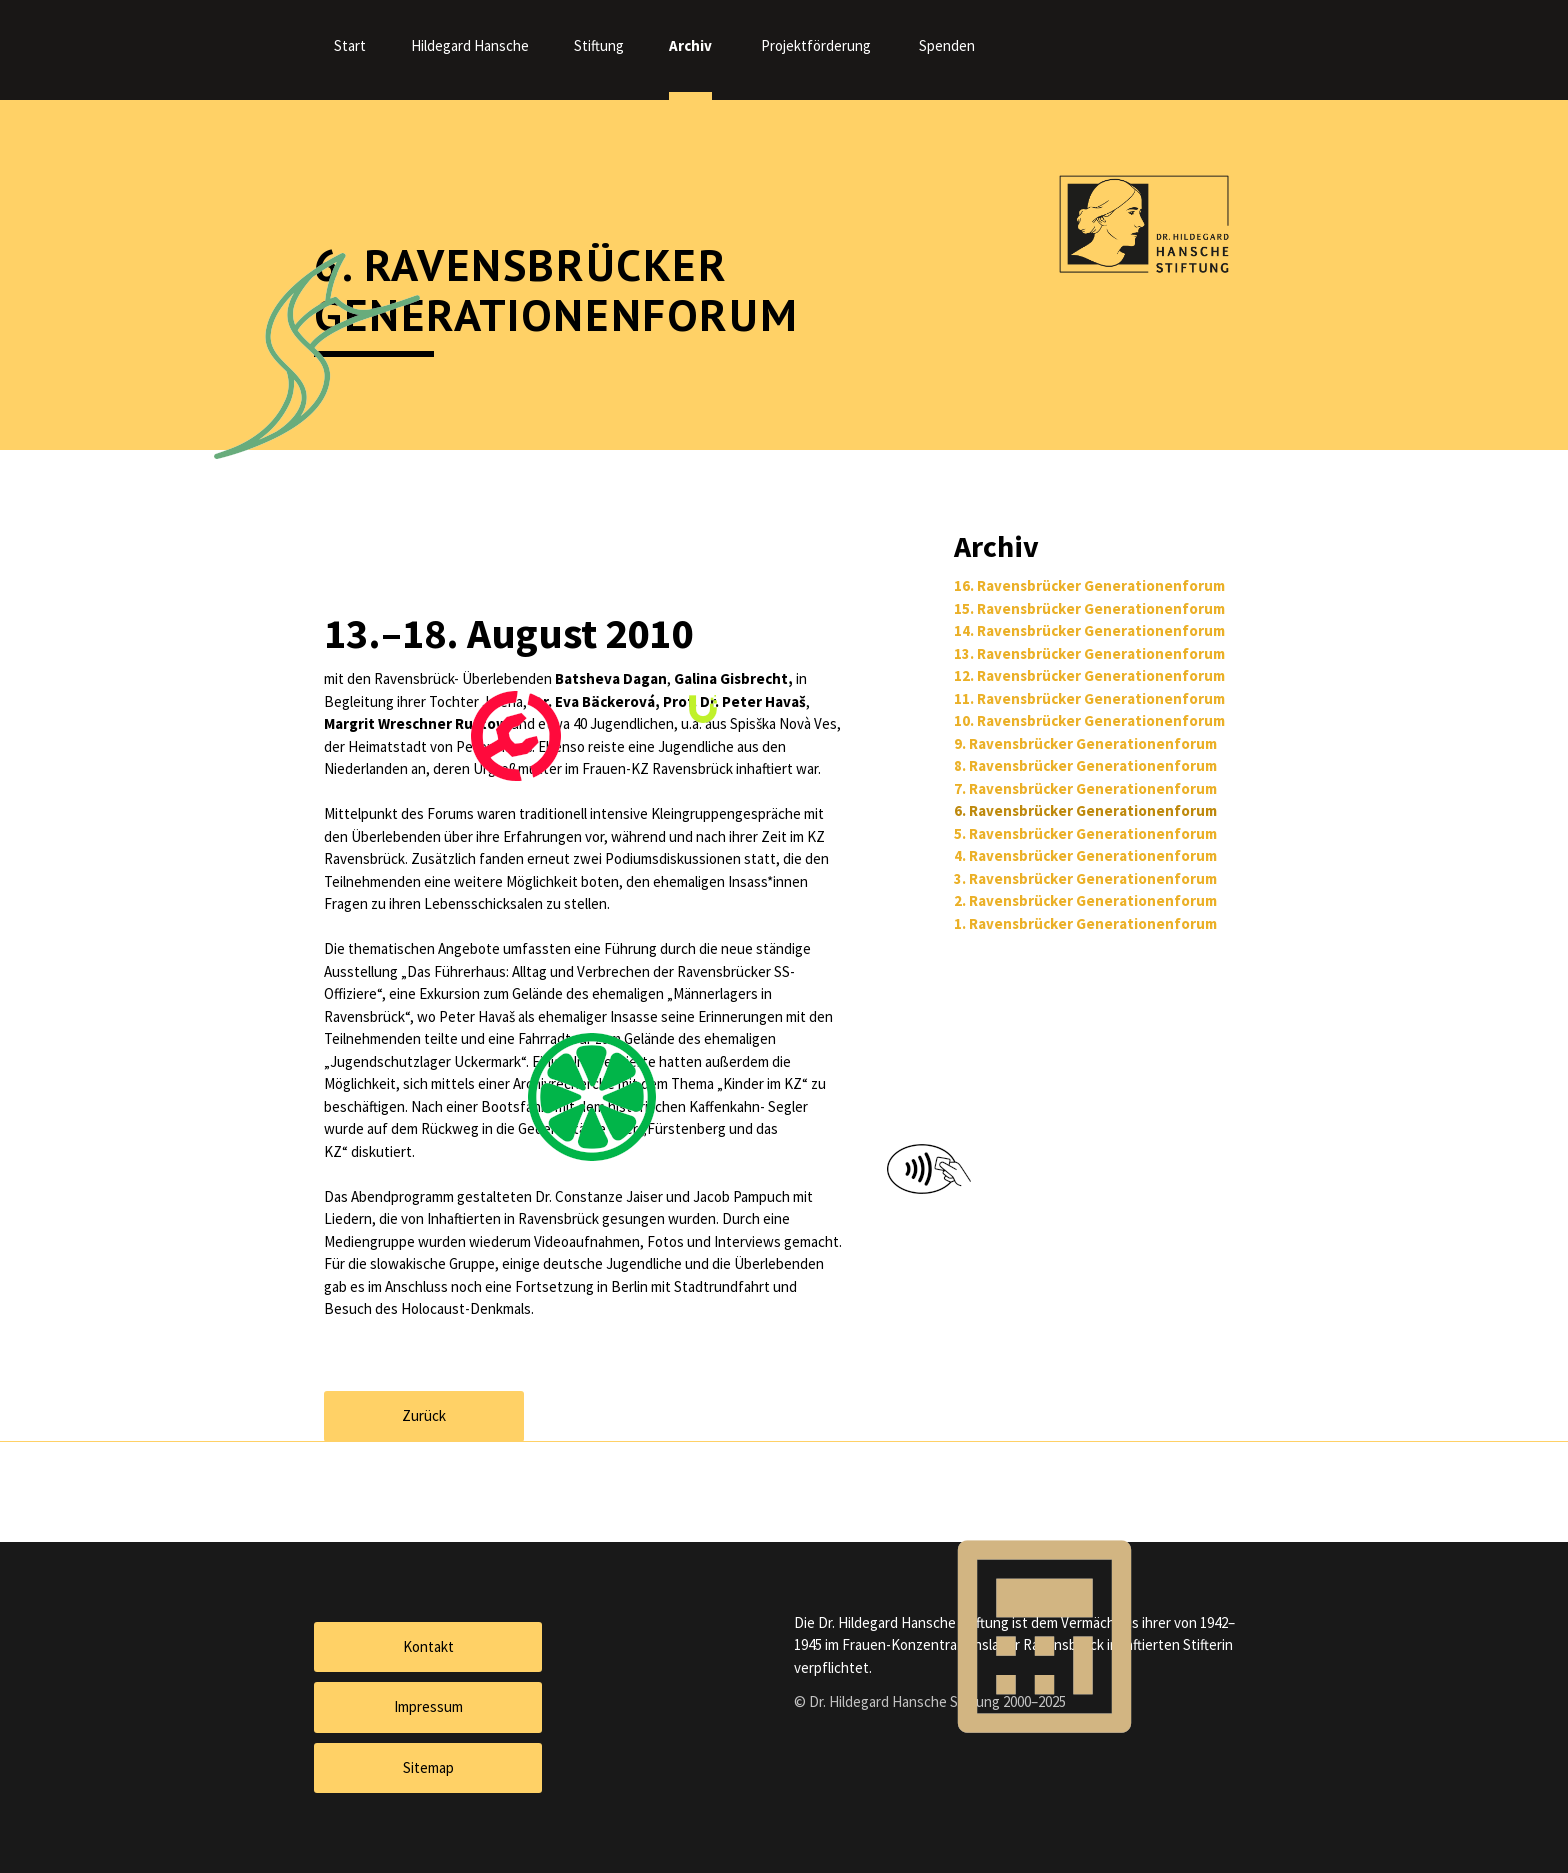  Describe the element at coordinates (703, 709) in the screenshot. I see `ubiquiti networks company logo` at that location.